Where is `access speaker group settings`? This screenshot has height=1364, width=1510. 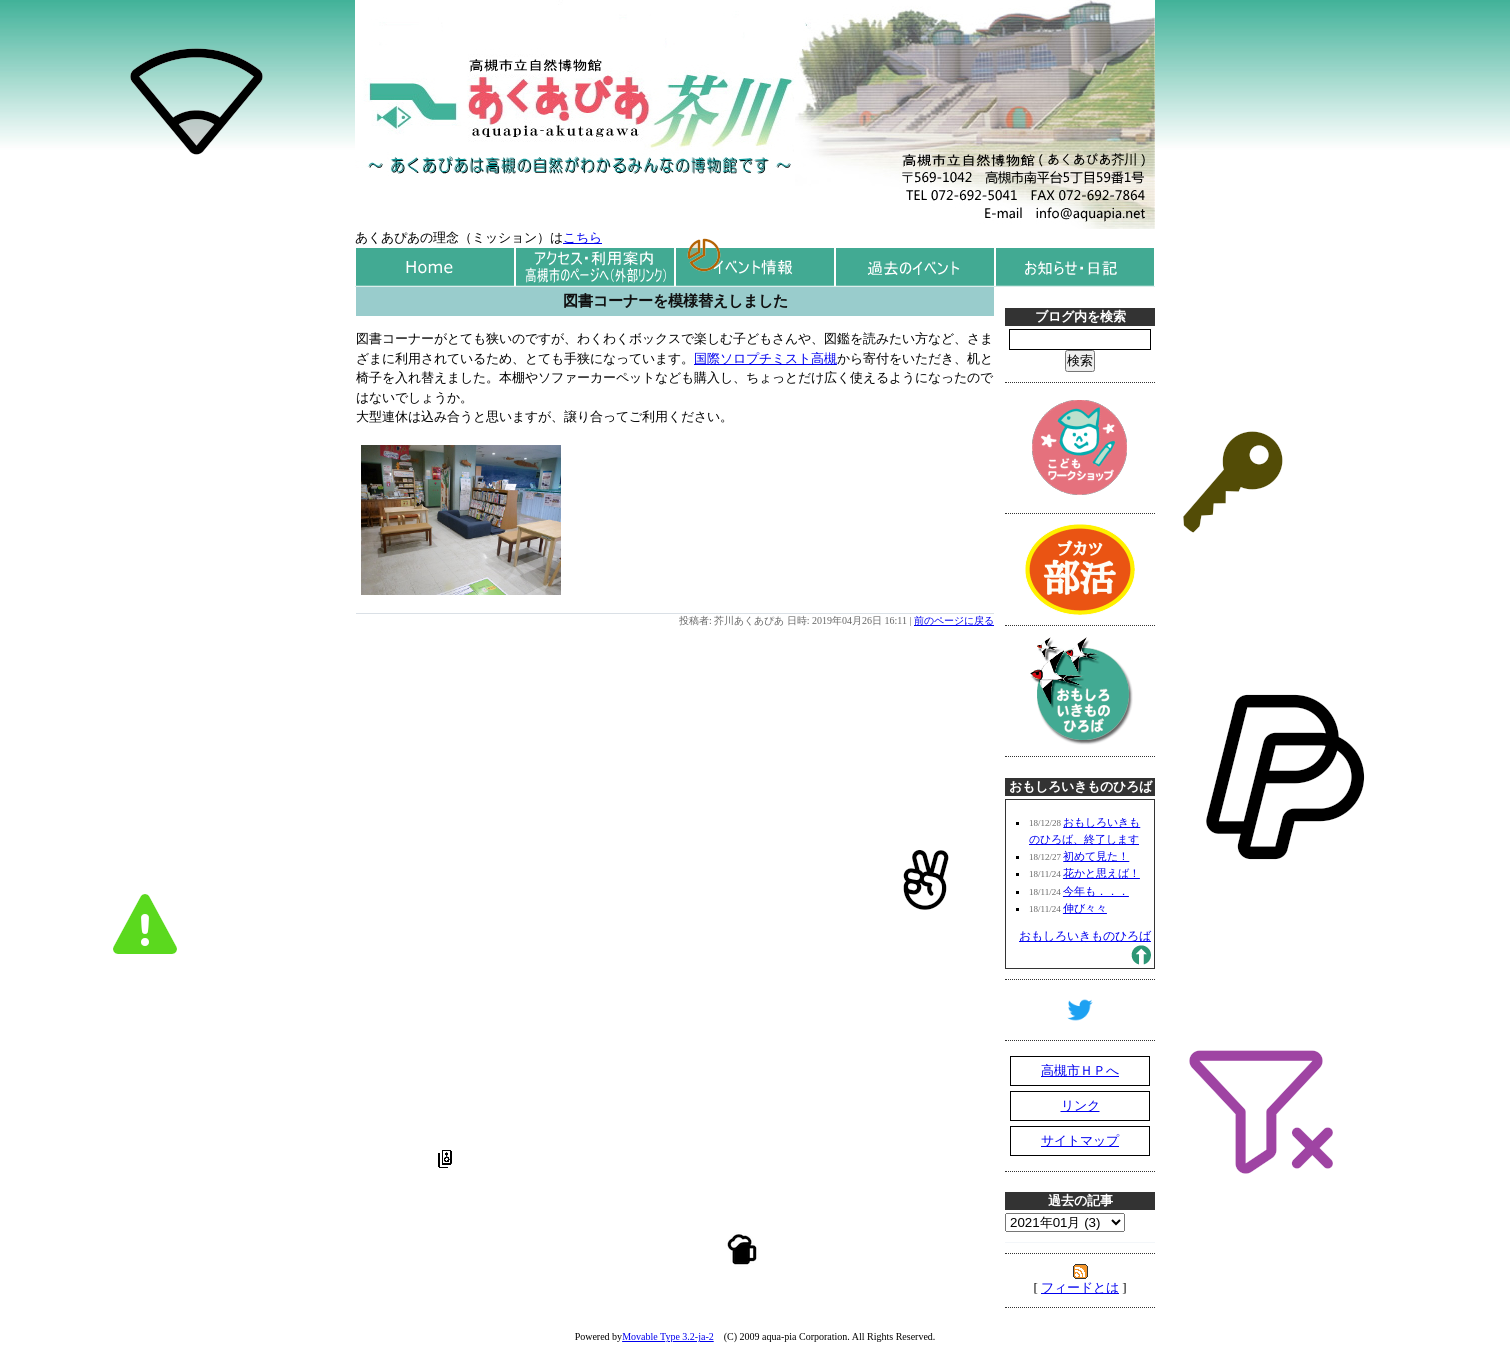 access speaker group settings is located at coordinates (445, 1159).